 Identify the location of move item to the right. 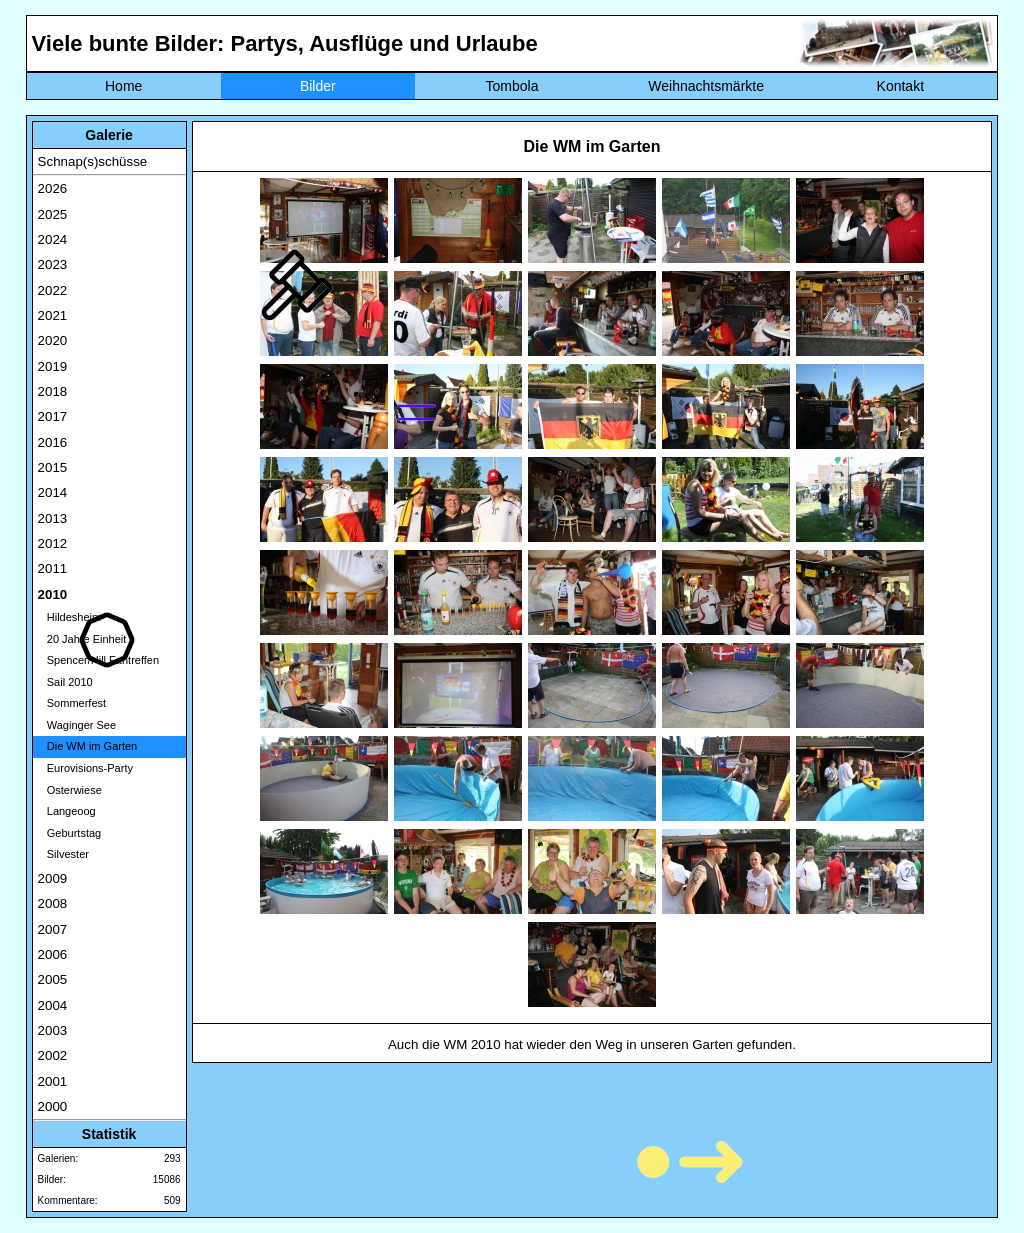
(690, 1162).